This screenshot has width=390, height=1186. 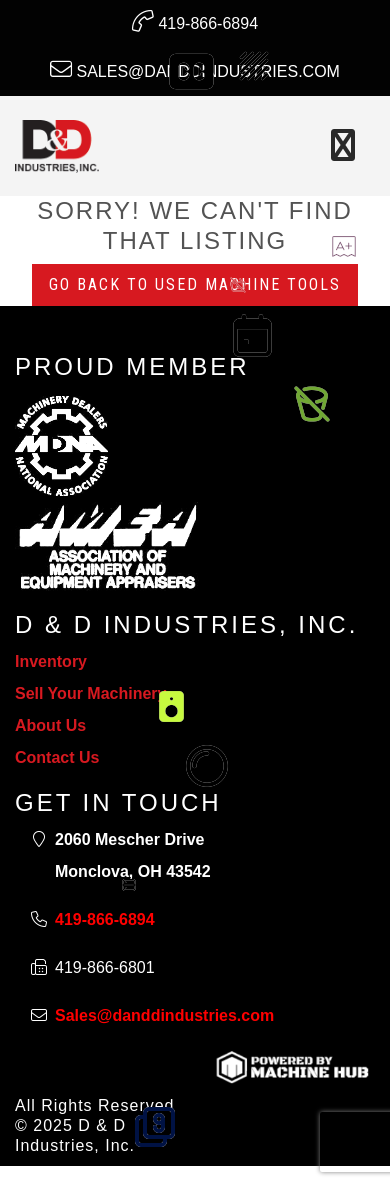 What do you see at coordinates (129, 885) in the screenshot?
I see `view server status` at bounding box center [129, 885].